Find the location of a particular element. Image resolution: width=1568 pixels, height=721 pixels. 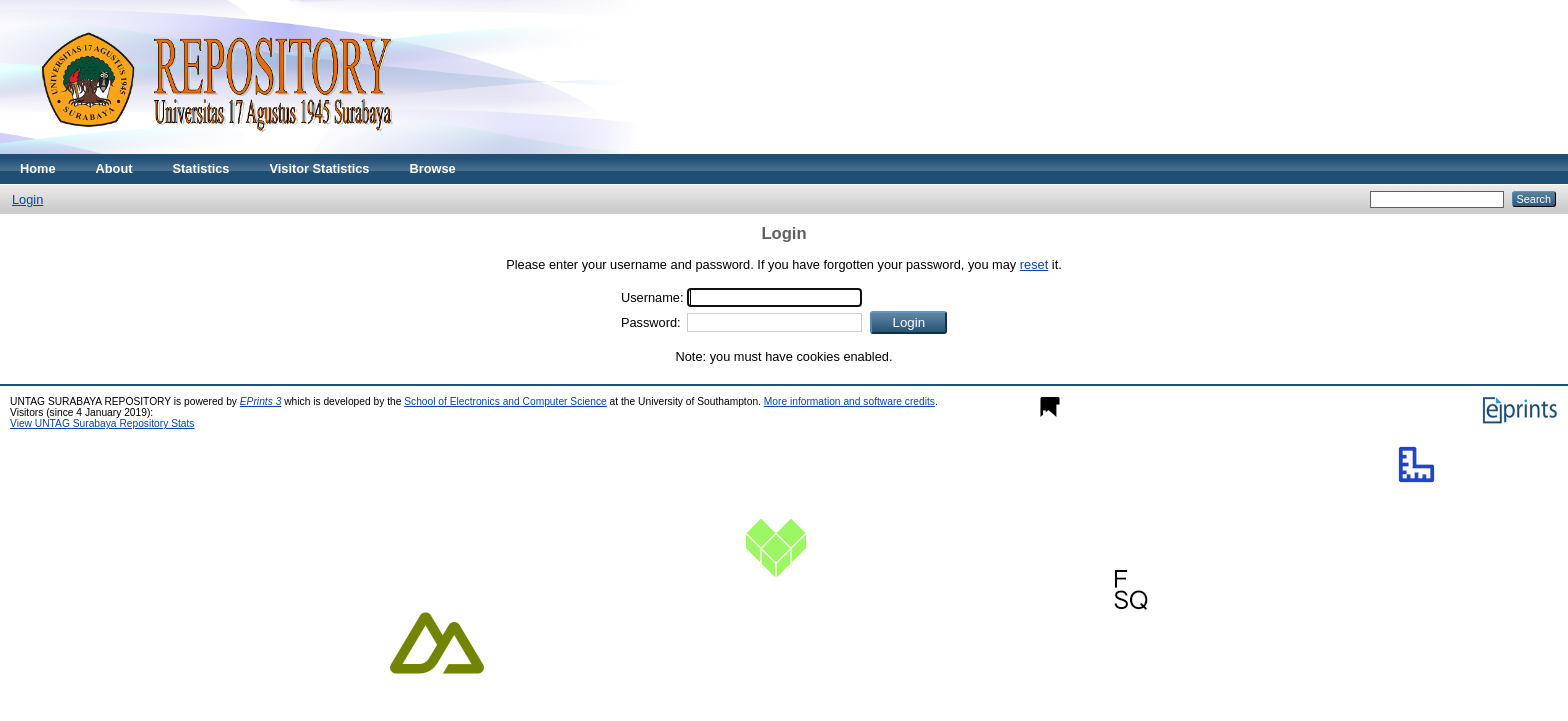

nuxt.js framework logo is located at coordinates (437, 643).